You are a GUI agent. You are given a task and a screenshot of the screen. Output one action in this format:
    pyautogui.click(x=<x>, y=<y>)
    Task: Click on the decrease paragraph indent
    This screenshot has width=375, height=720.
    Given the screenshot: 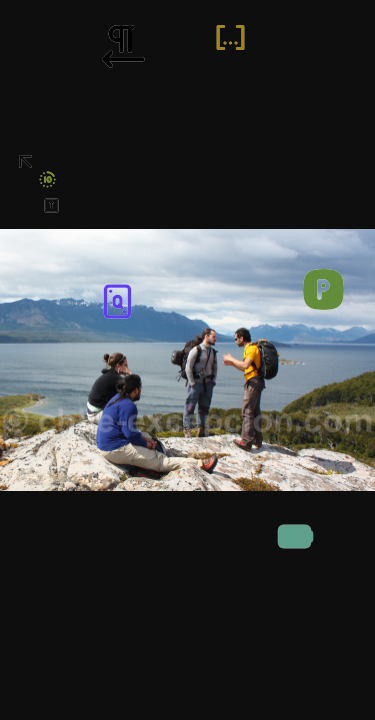 What is the action you would take?
    pyautogui.click(x=123, y=46)
    